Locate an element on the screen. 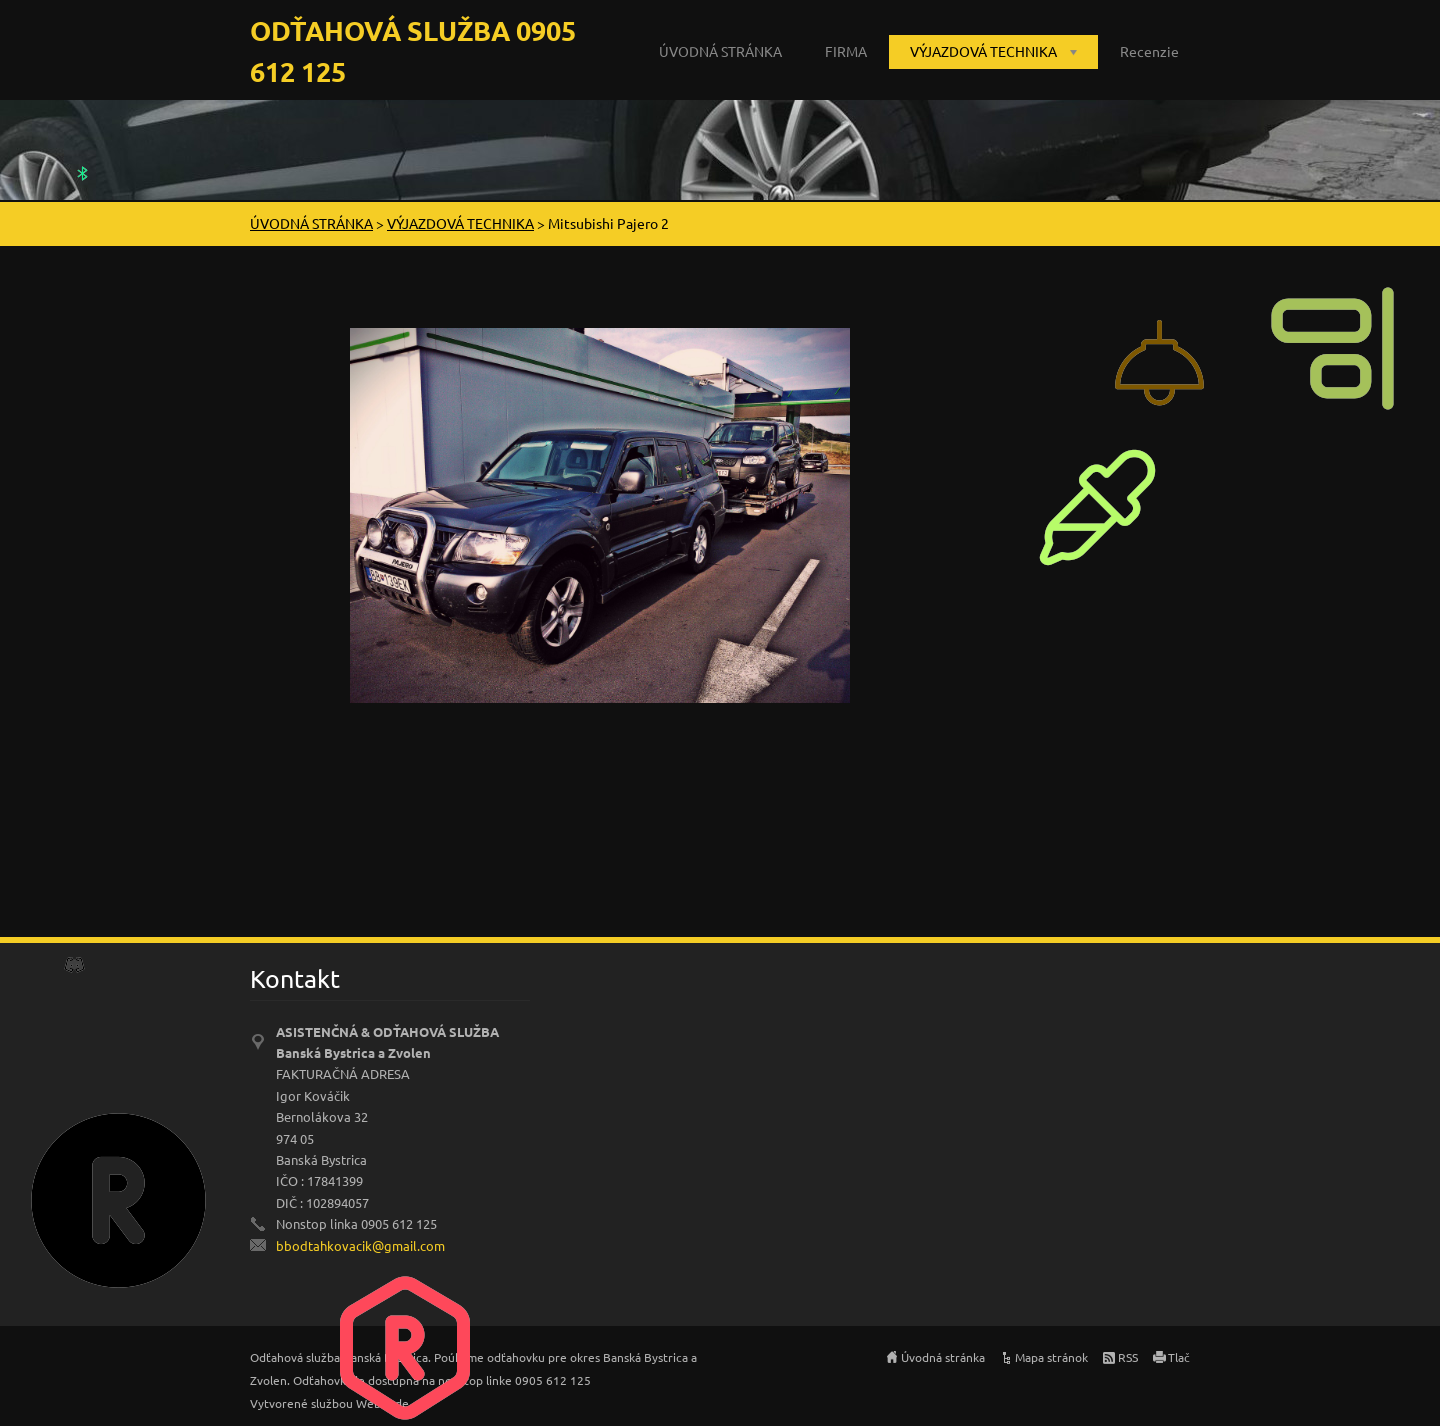 This screenshot has height=1426, width=1440. toggle bluetooth connectivity on or off is located at coordinates (82, 173).